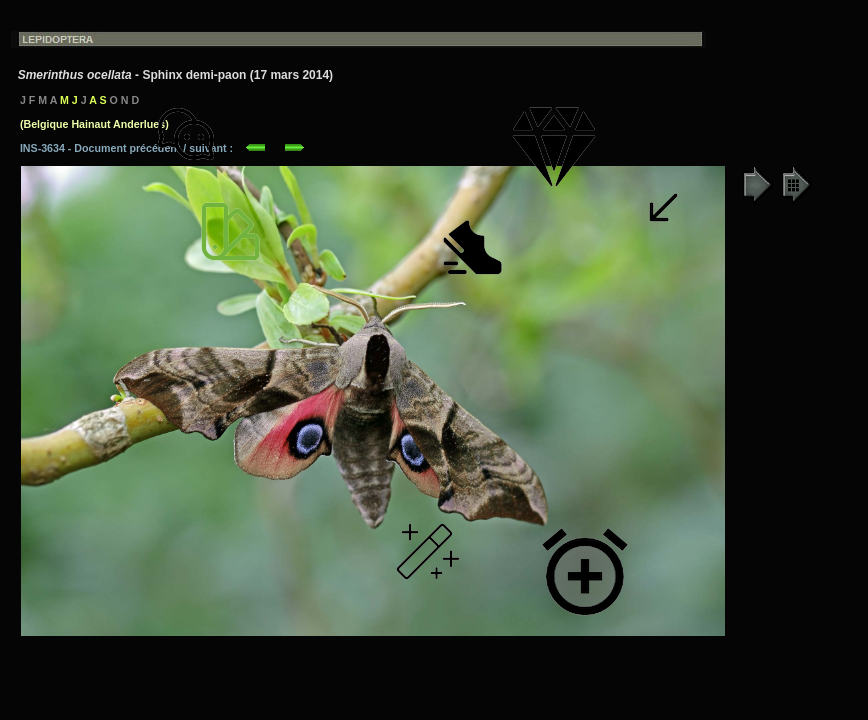 The height and width of the screenshot is (720, 868). Describe the element at coordinates (424, 551) in the screenshot. I see `apply auto-enhance or magic editing to content` at that location.